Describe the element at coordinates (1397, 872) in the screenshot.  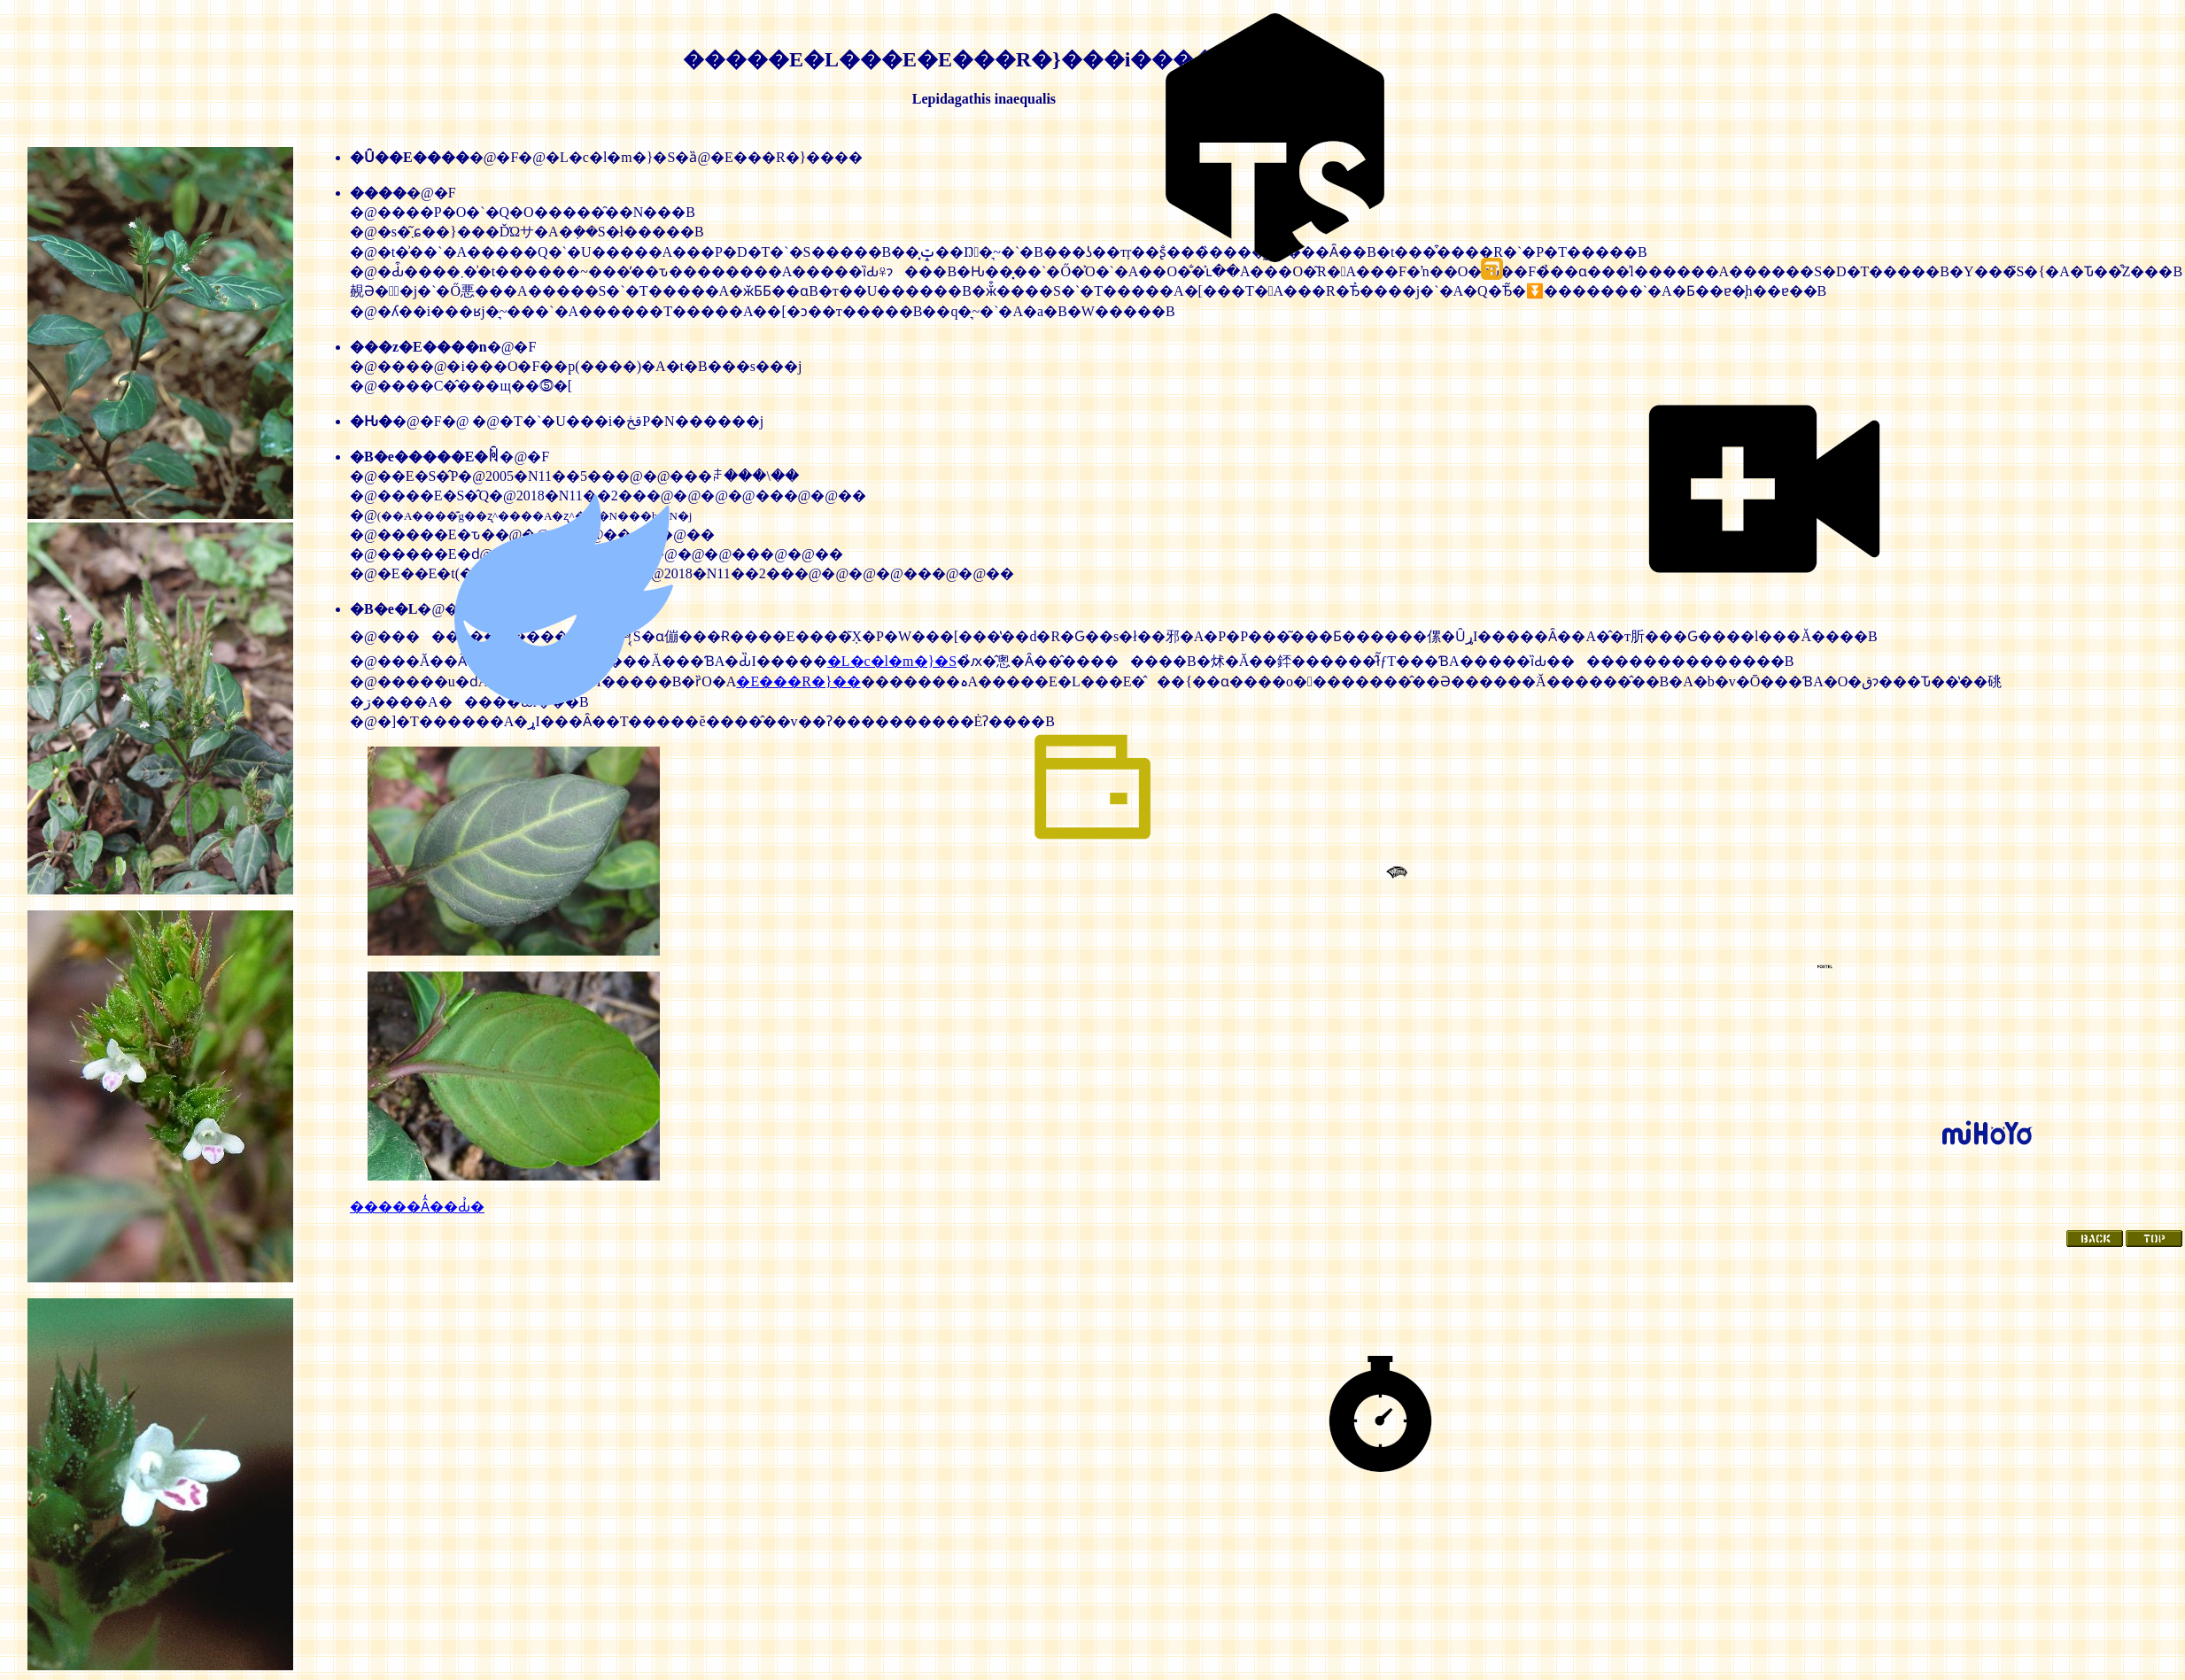
I see `wizards of the coast company logo` at that location.